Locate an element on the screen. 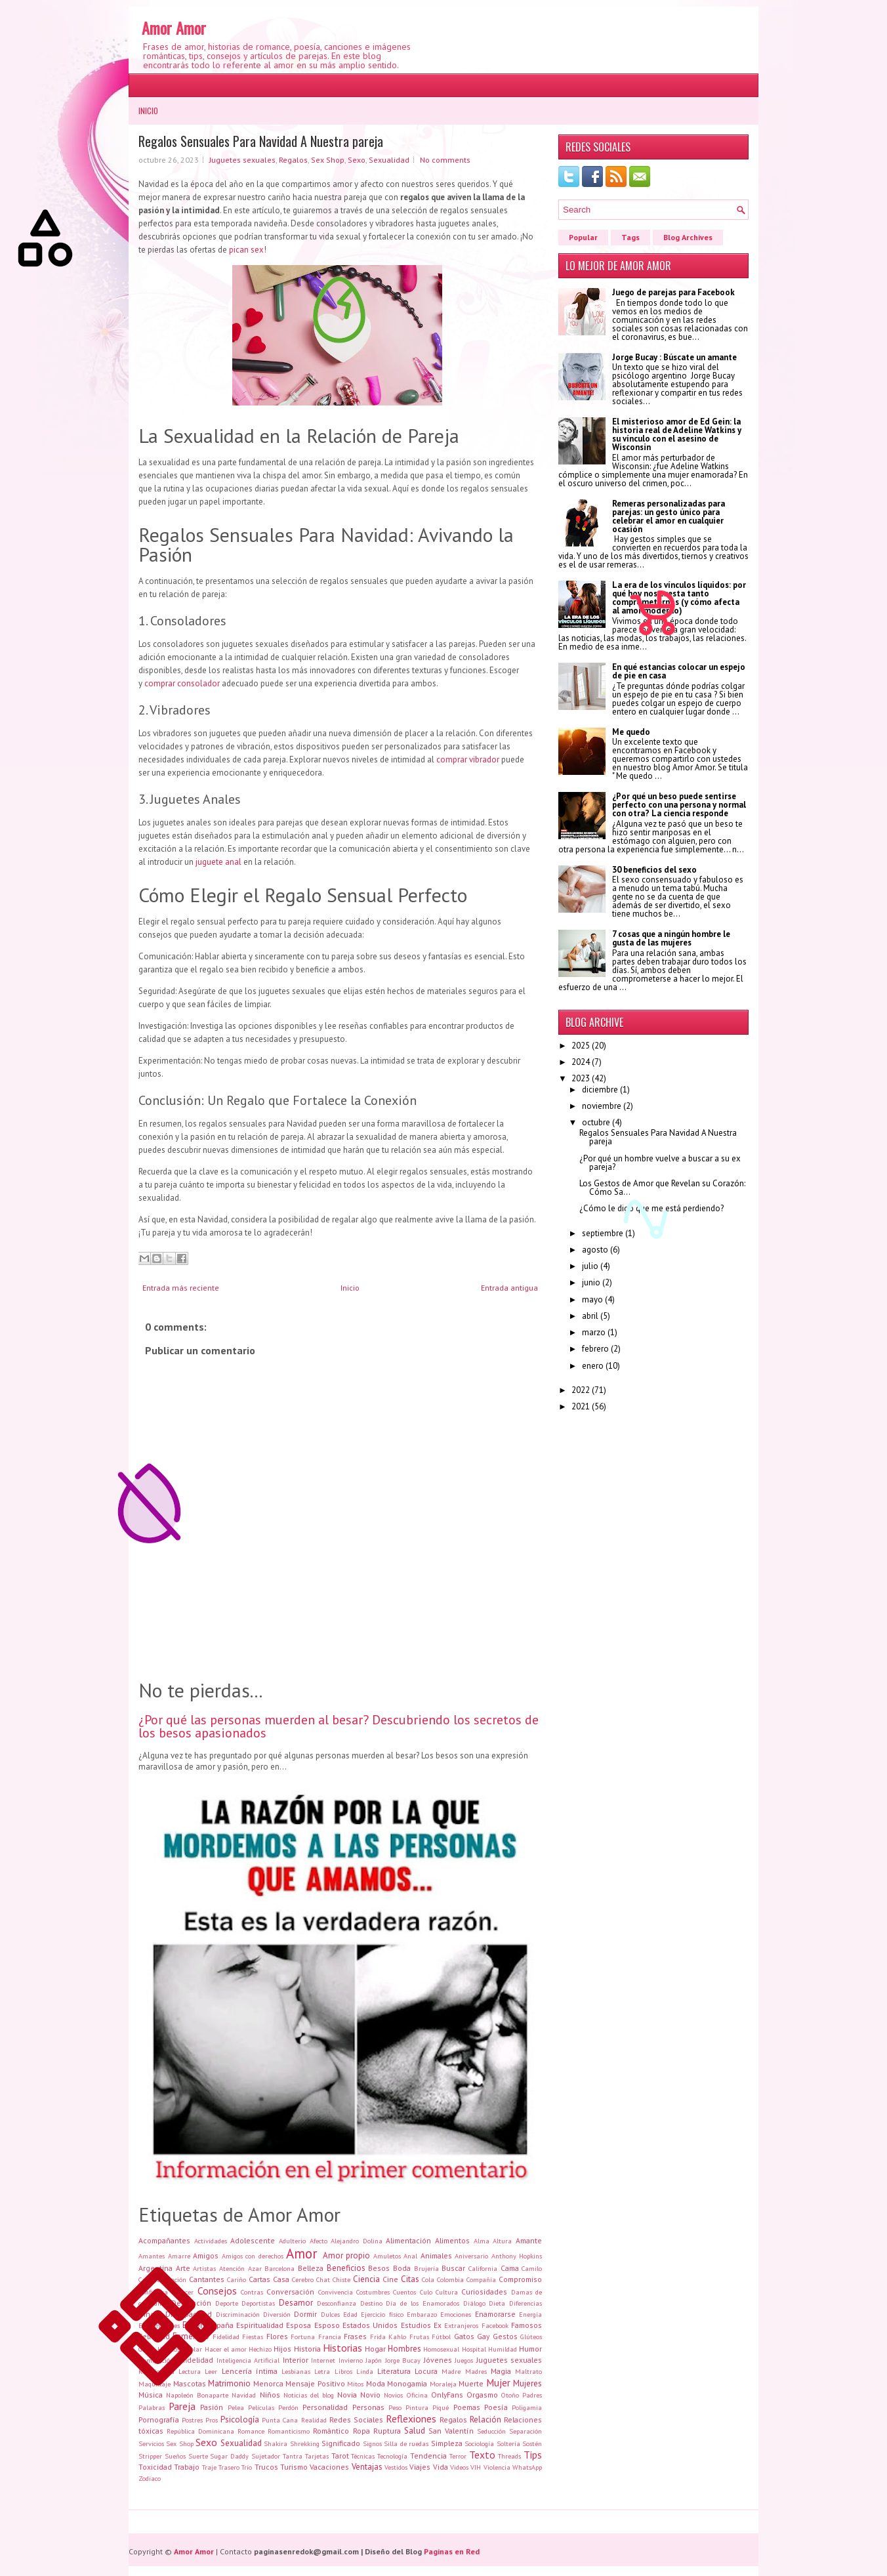  indicates a cracked or broken item is located at coordinates (339, 310).